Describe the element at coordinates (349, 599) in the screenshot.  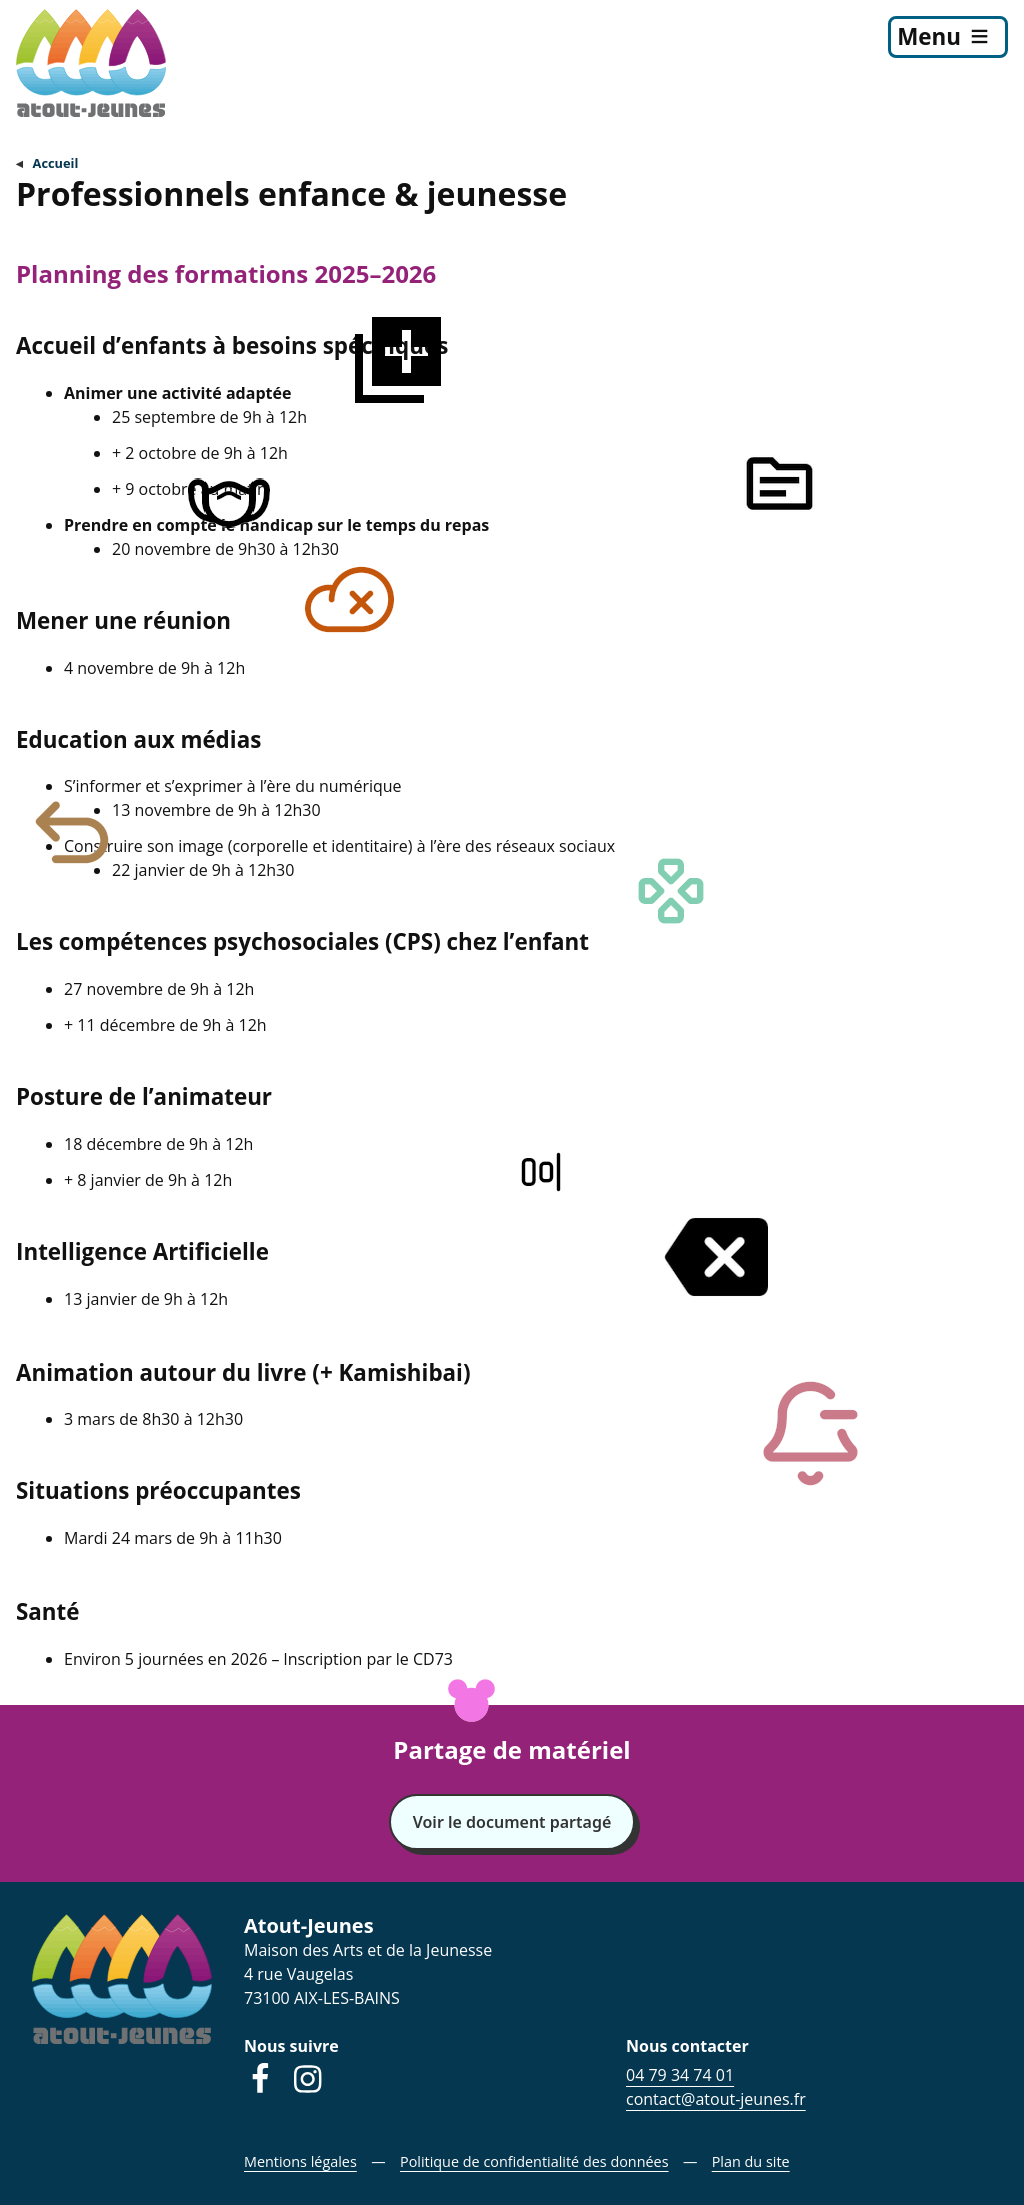
I see `disconnect from cloud storage` at that location.